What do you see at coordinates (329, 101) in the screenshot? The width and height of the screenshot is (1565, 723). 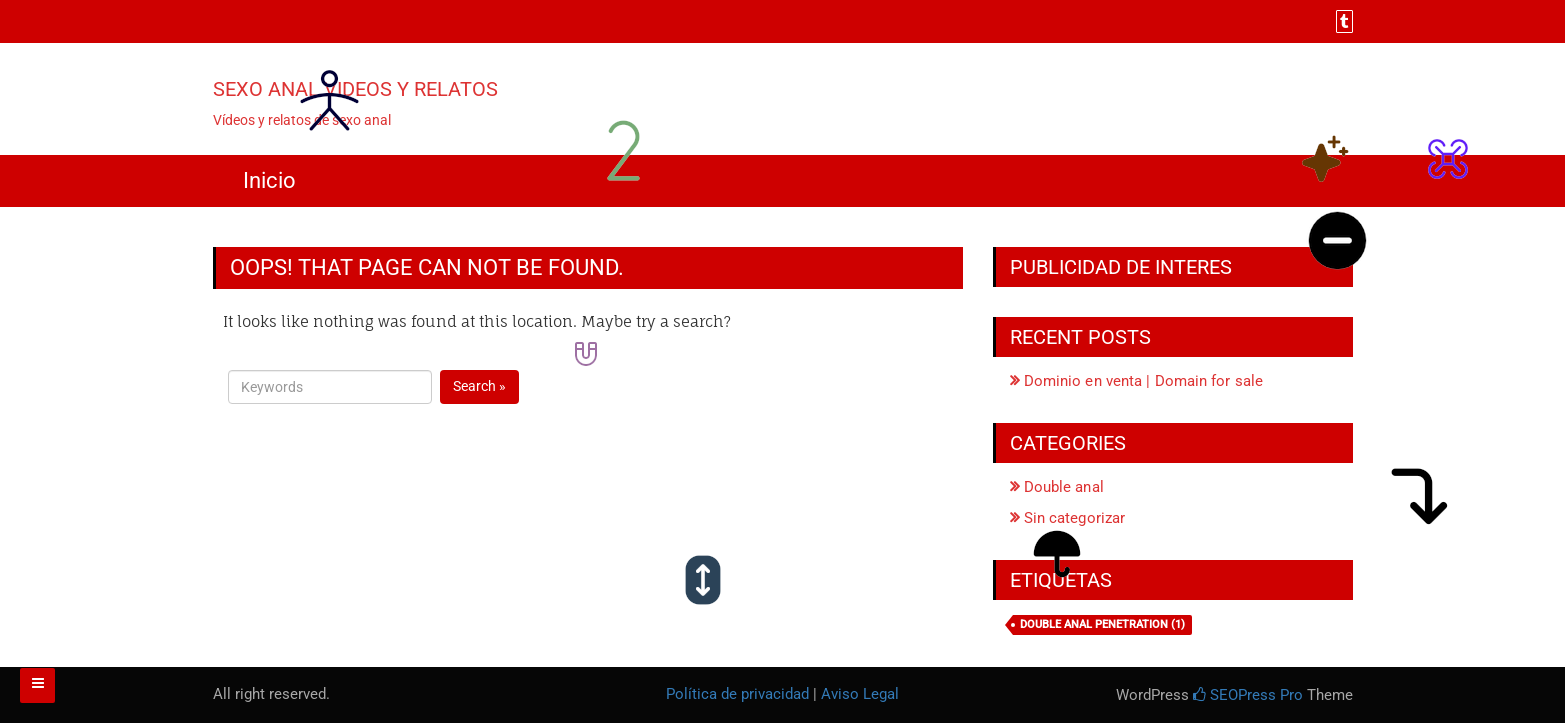 I see `view user profile` at bounding box center [329, 101].